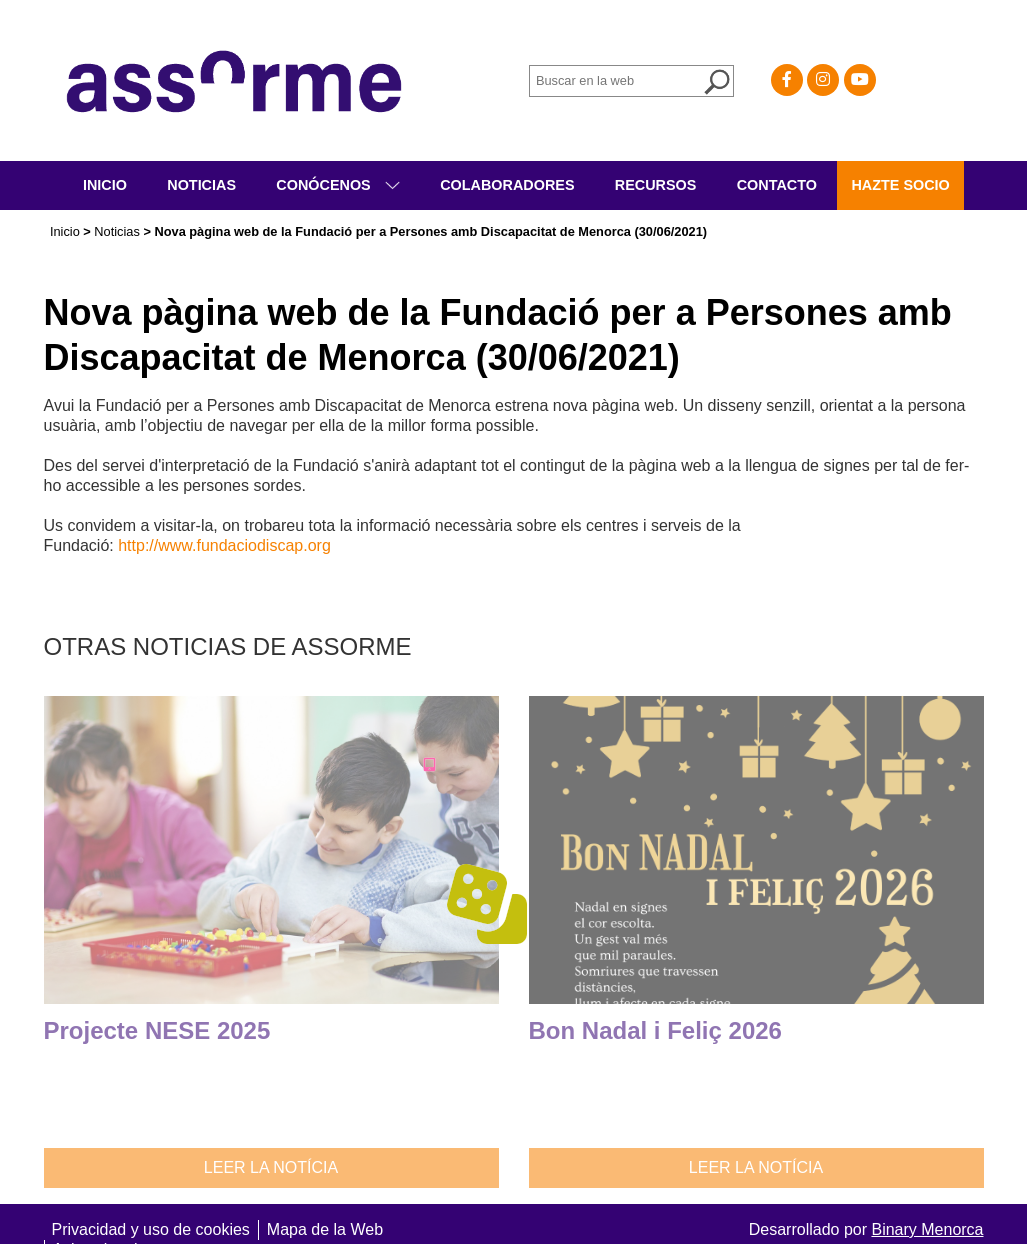 This screenshot has height=1244, width=1027. What do you see at coordinates (487, 904) in the screenshot?
I see `randomize or shuffle content` at bounding box center [487, 904].